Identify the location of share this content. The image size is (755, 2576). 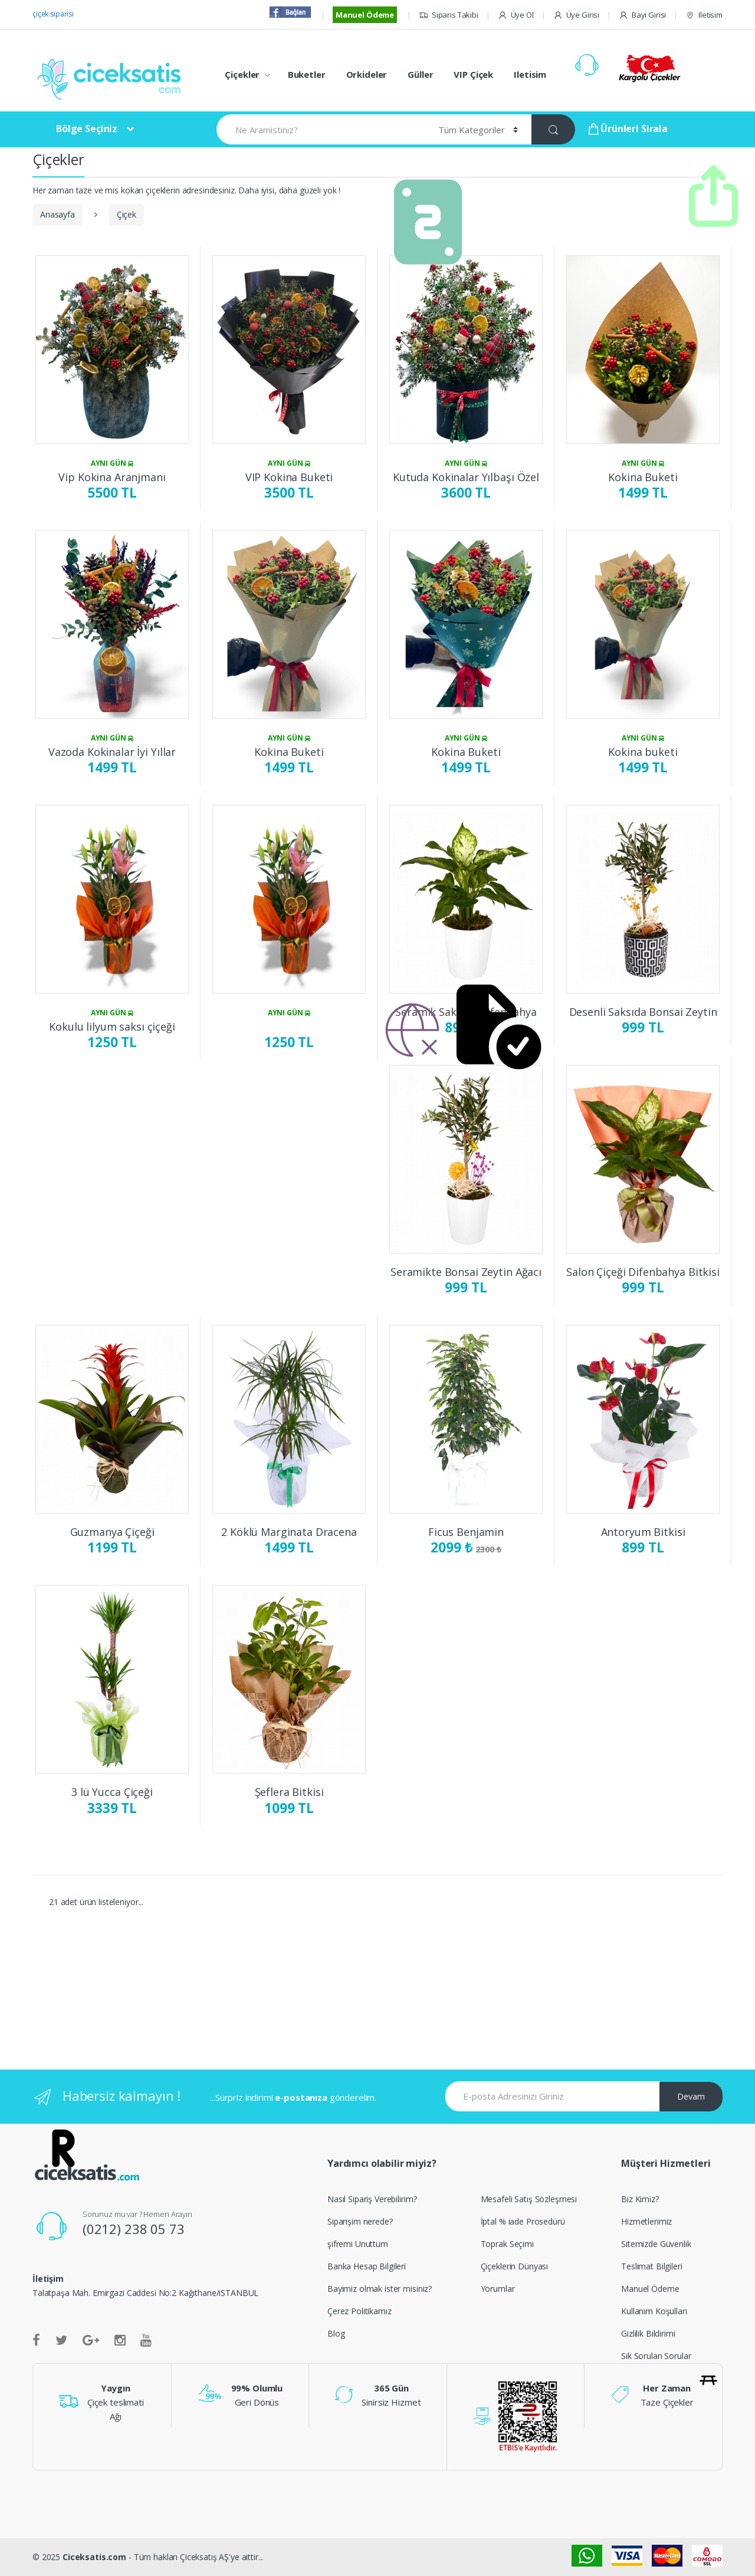
(713, 196).